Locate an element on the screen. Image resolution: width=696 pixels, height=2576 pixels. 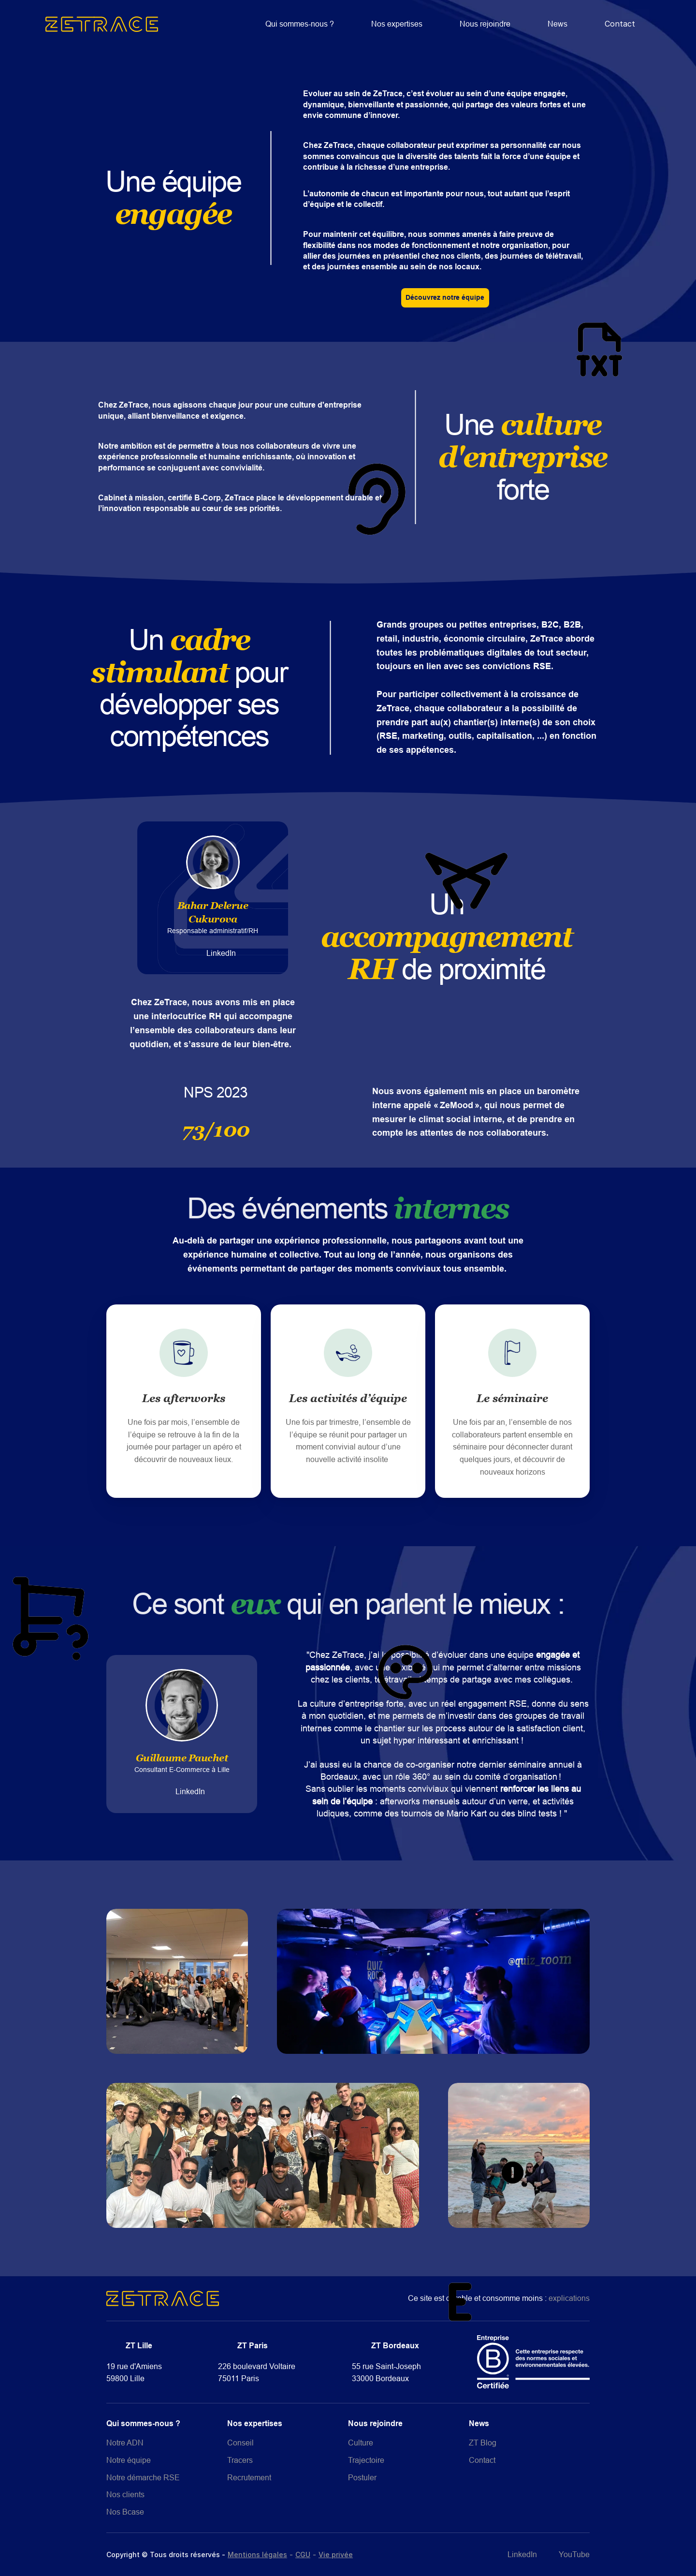
indicates edge network connectivity status is located at coordinates (460, 2302).